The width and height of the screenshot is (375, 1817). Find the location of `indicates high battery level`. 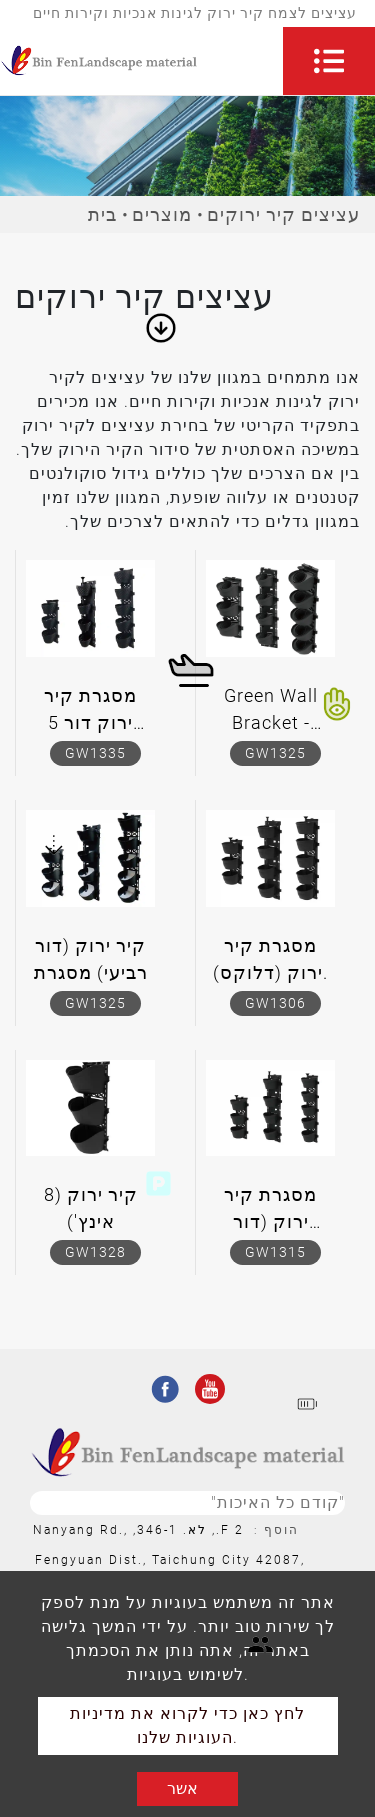

indicates high battery level is located at coordinates (307, 1404).